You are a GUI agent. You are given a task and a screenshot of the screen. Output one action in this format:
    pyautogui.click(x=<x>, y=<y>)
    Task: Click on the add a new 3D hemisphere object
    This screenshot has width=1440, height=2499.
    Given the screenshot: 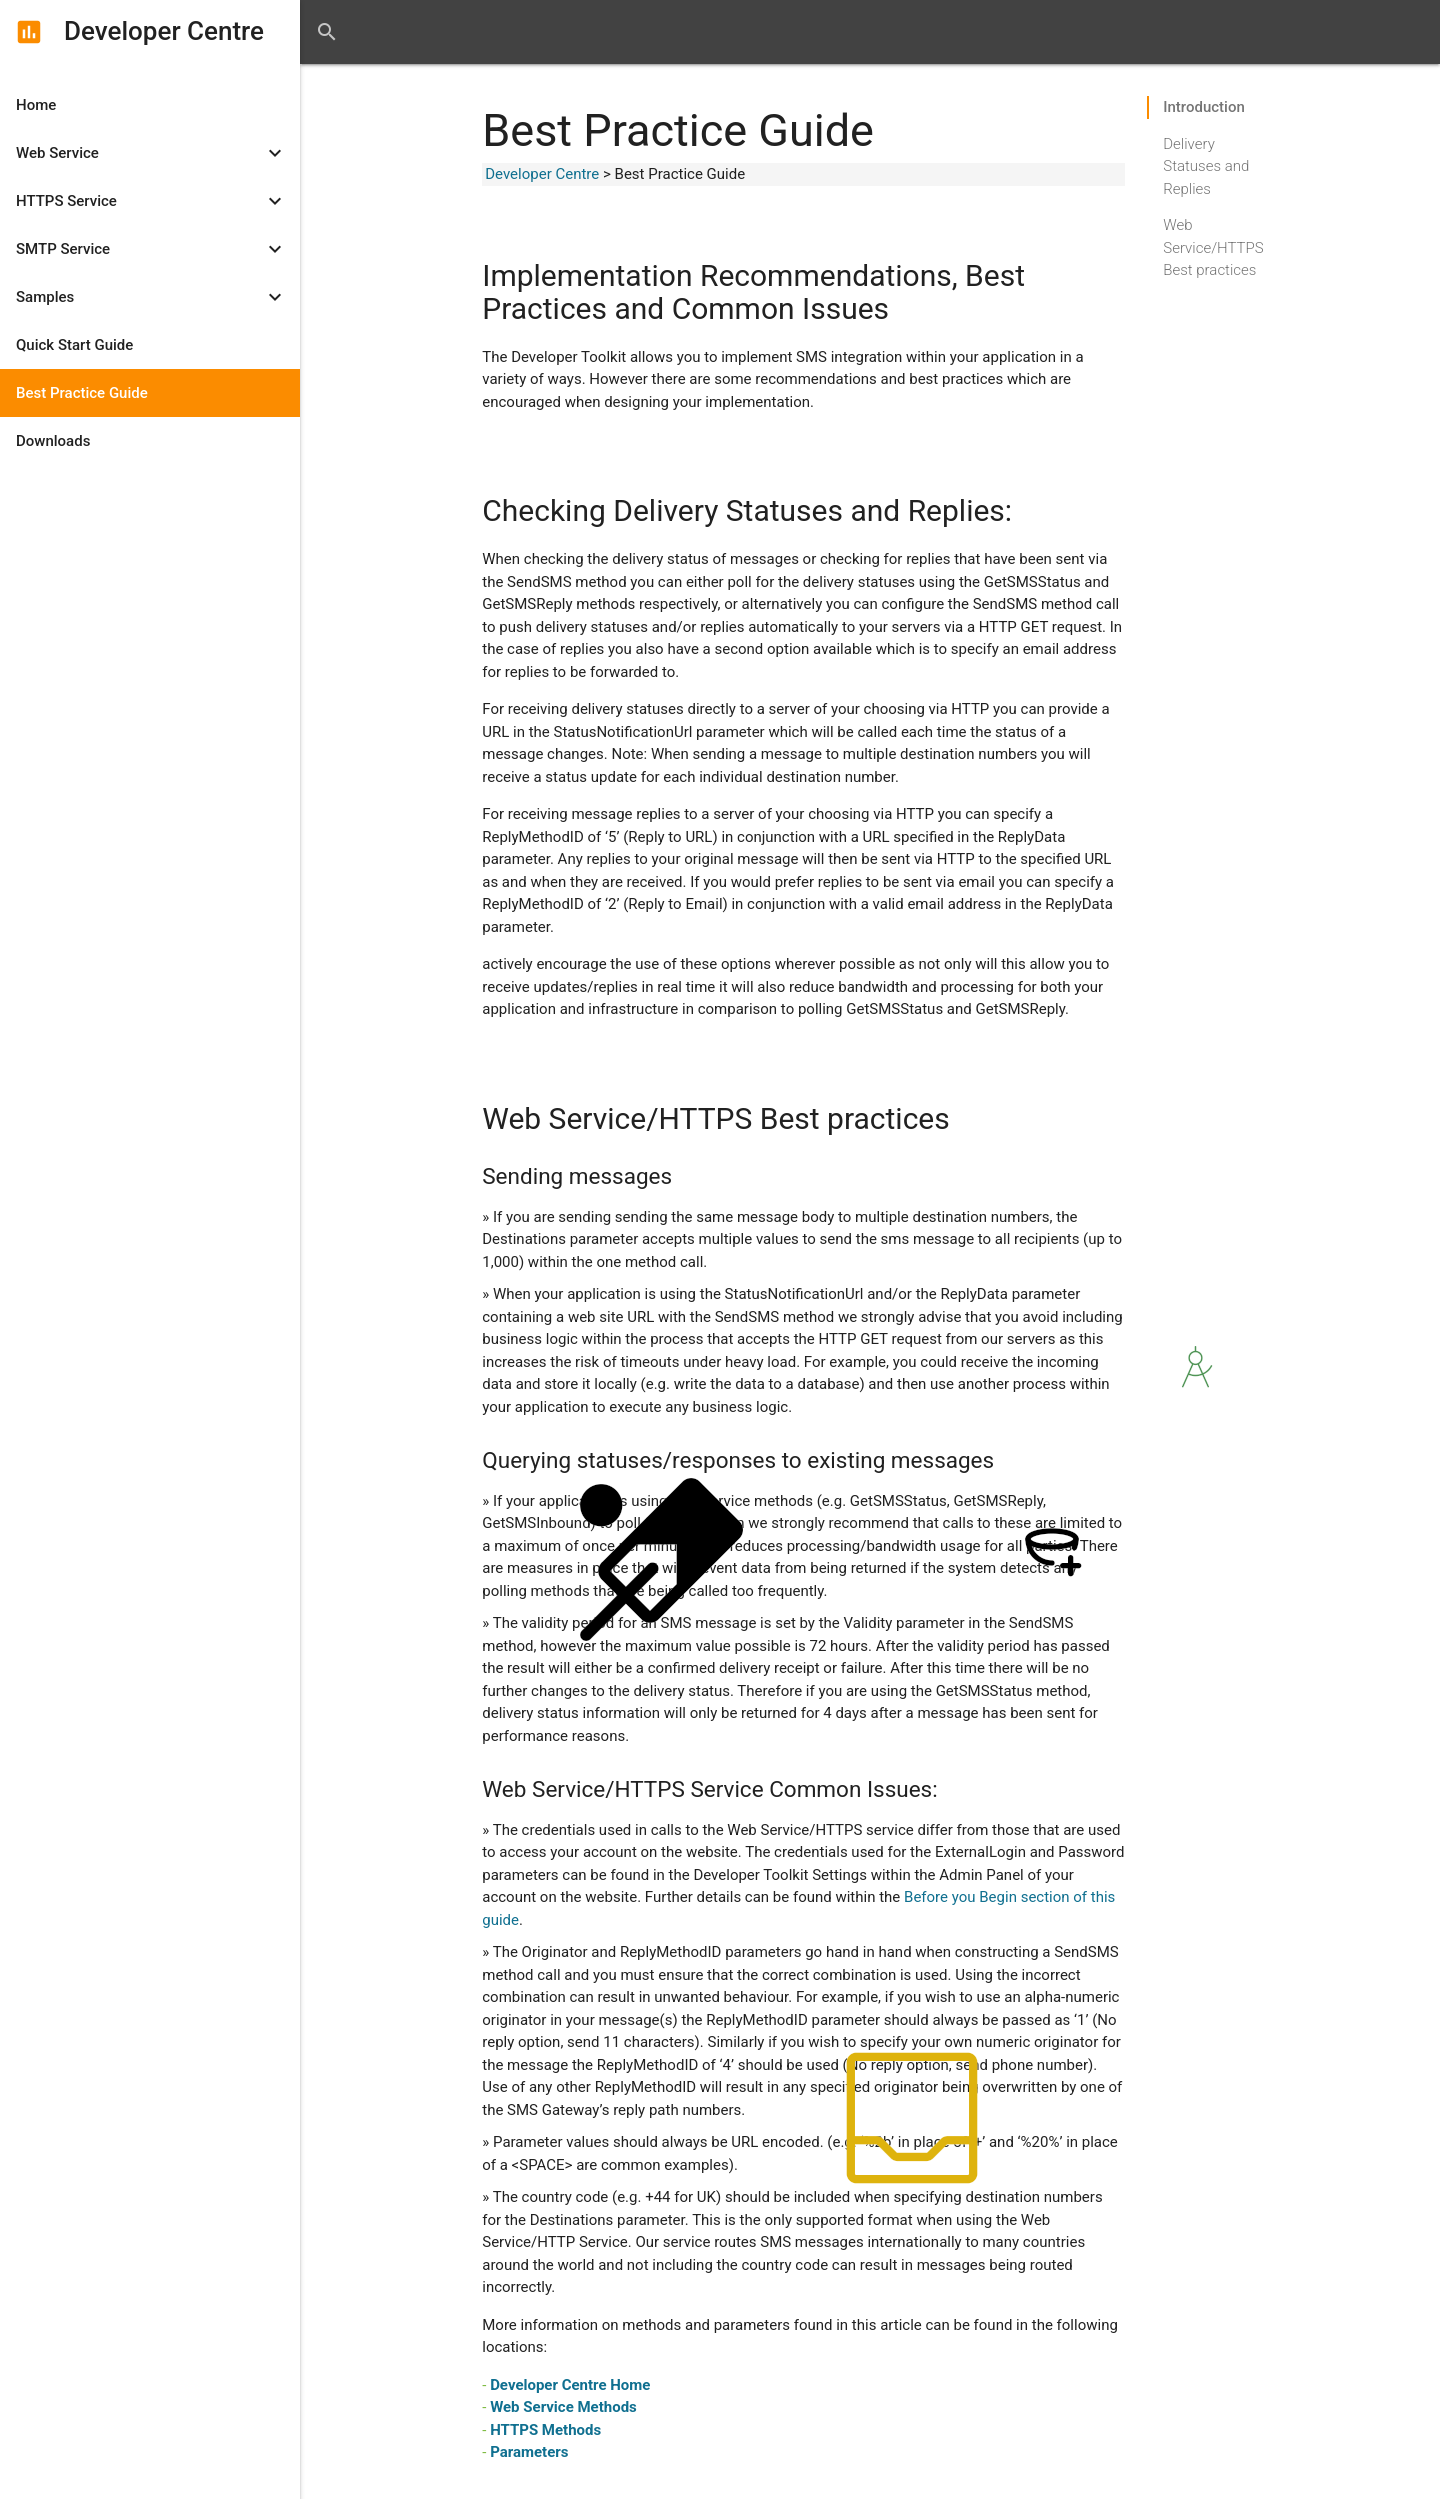 What is the action you would take?
    pyautogui.click(x=1052, y=1547)
    